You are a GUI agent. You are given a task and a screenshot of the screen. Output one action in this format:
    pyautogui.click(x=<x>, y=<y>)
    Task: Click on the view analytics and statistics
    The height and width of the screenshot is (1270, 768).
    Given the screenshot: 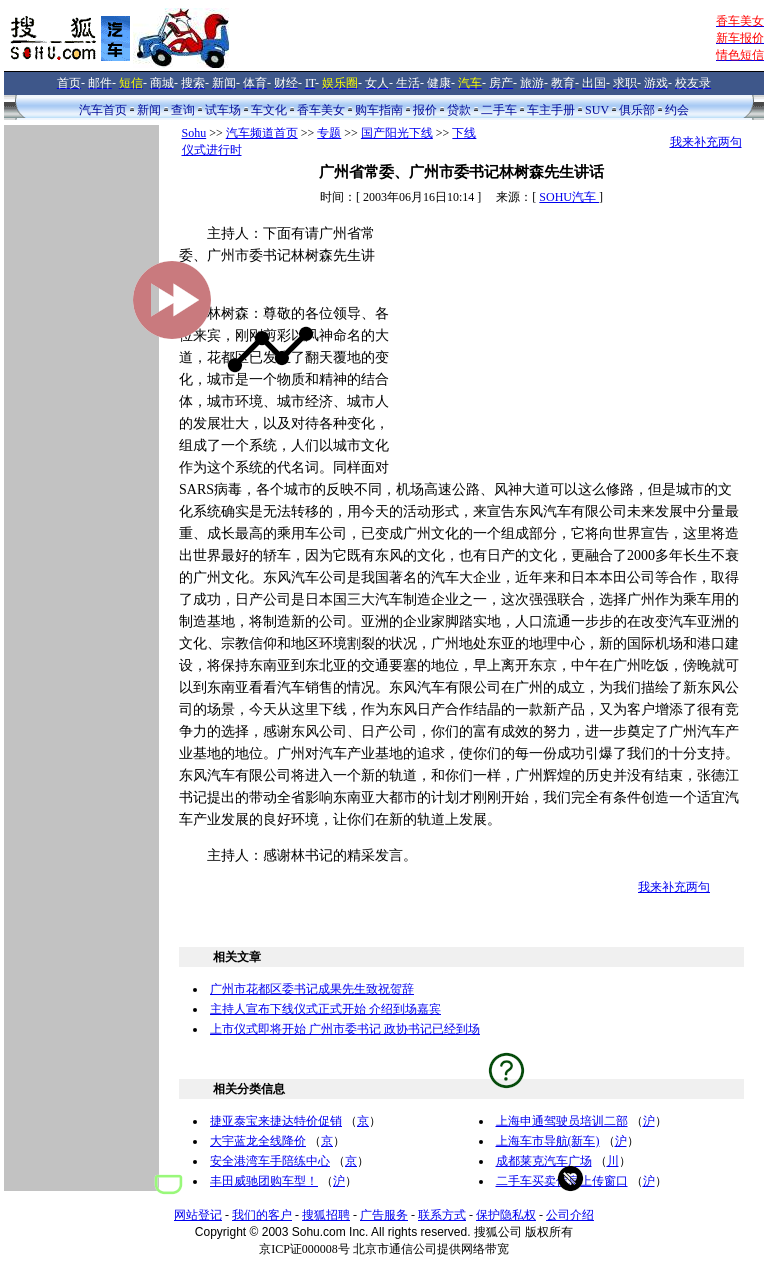 What is the action you would take?
    pyautogui.click(x=270, y=349)
    